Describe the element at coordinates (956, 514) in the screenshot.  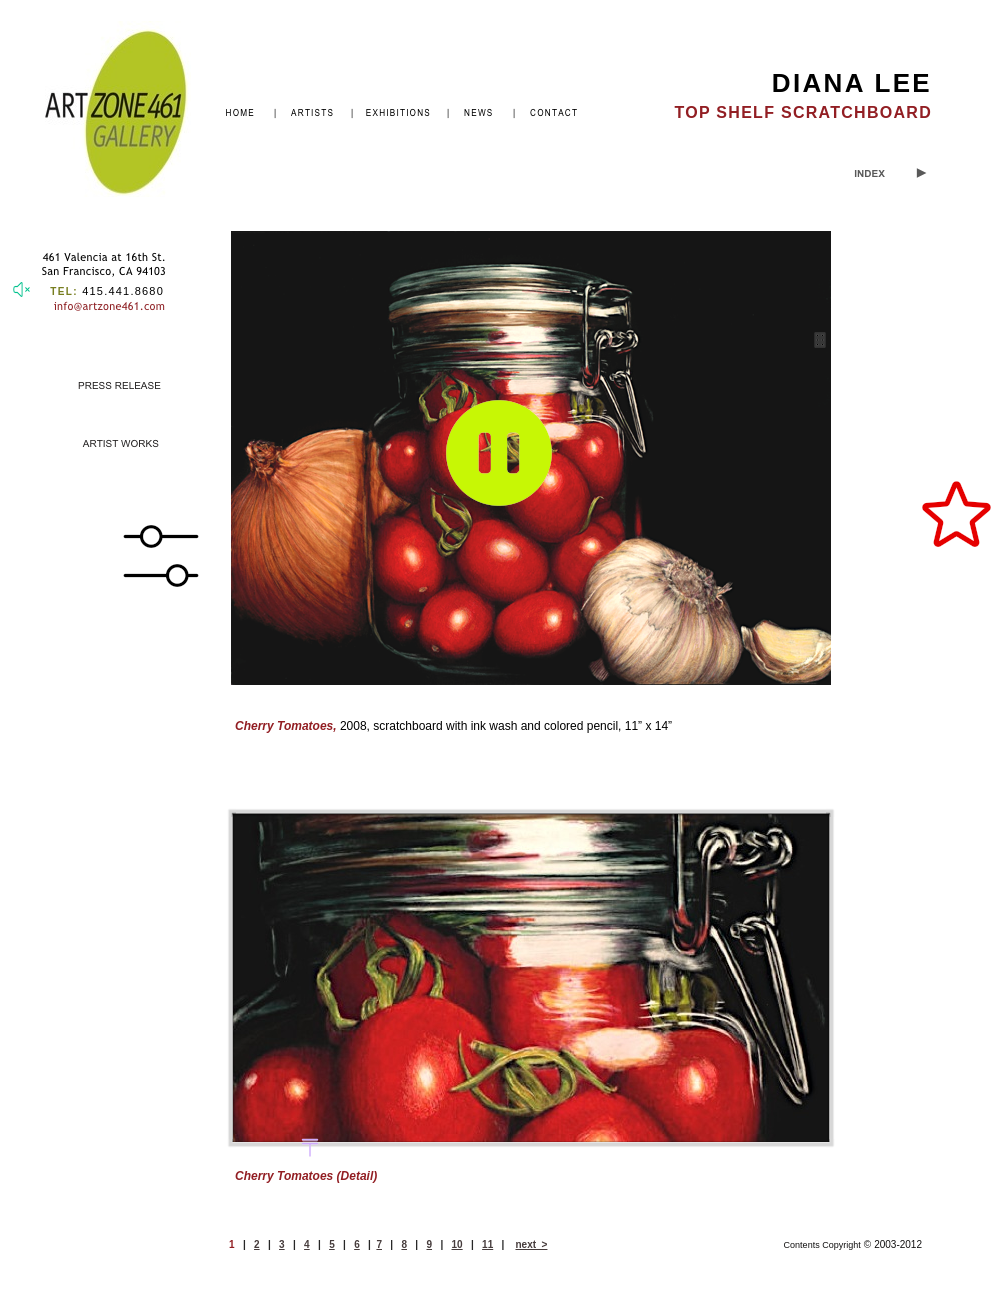
I see `add item to favorites` at that location.